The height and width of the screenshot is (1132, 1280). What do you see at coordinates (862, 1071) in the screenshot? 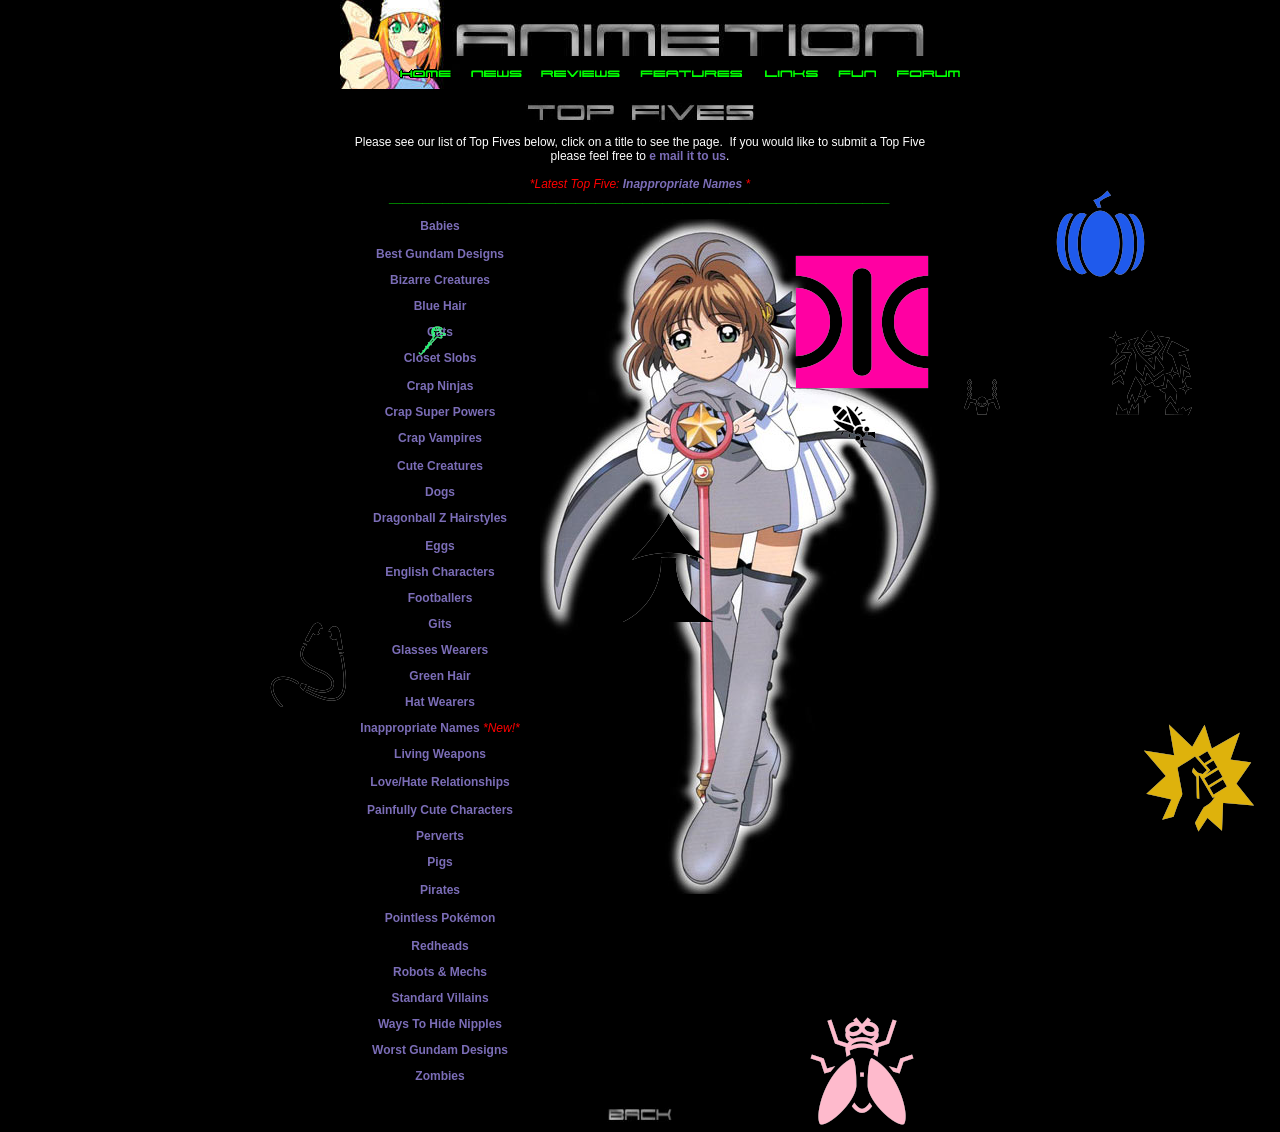
I see `indicates a bug or pest-related feature in a game` at bounding box center [862, 1071].